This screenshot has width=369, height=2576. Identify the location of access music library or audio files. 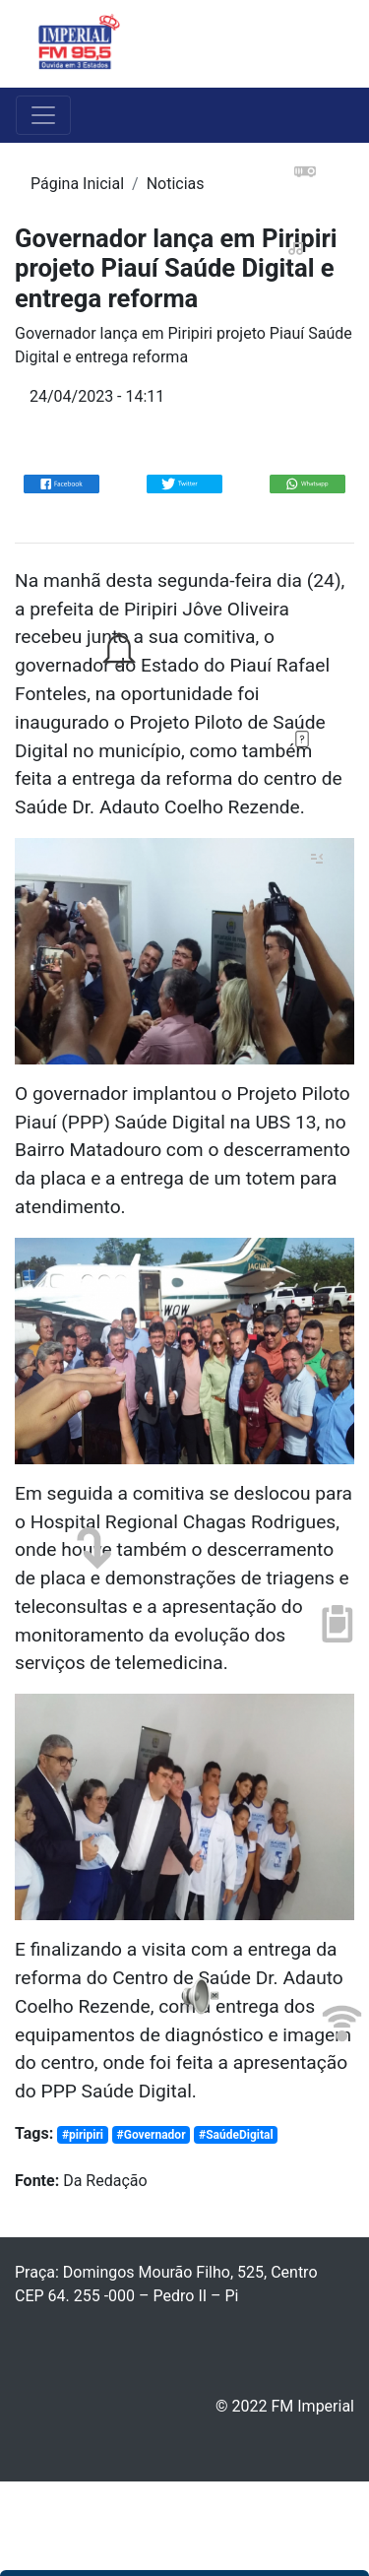
(296, 248).